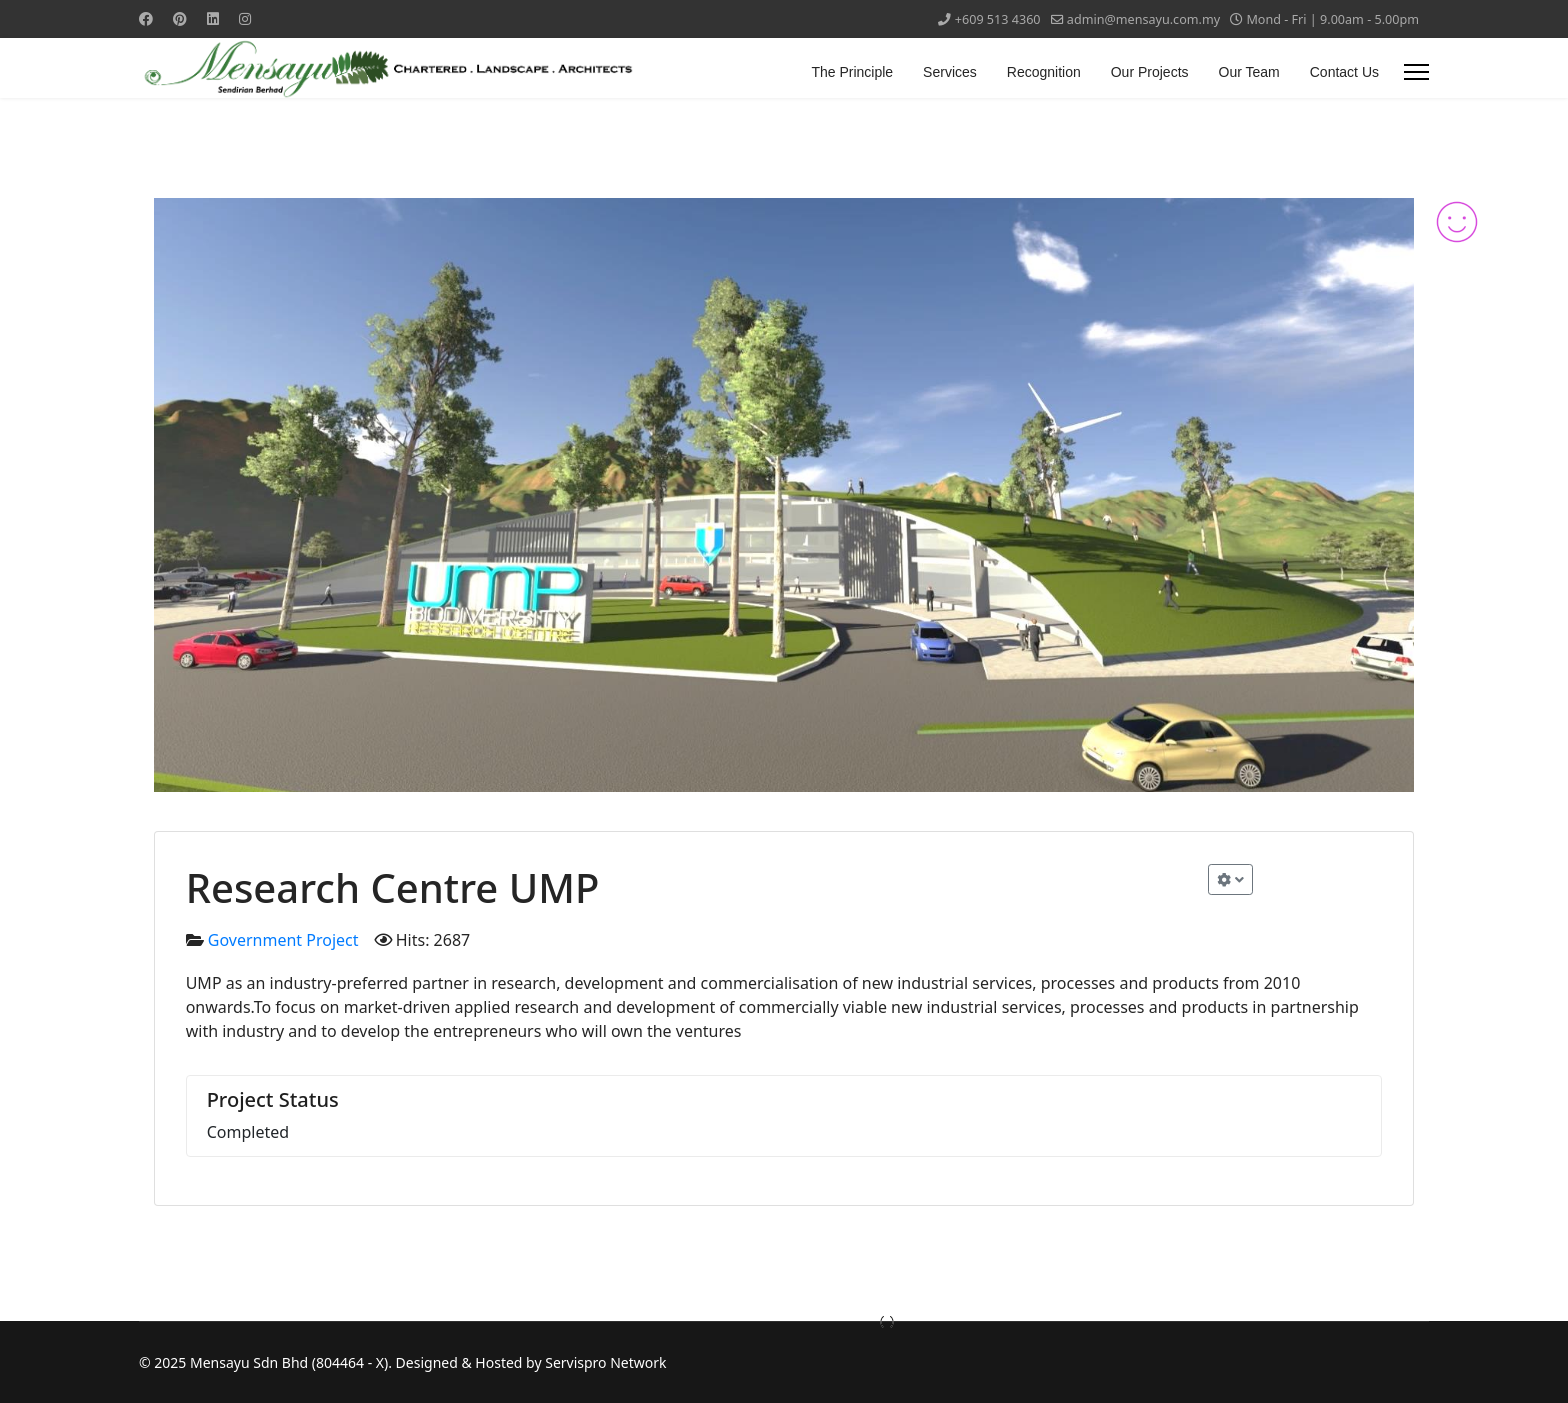 The image size is (1568, 1403). I want to click on add an emoji or reaction, so click(1457, 222).